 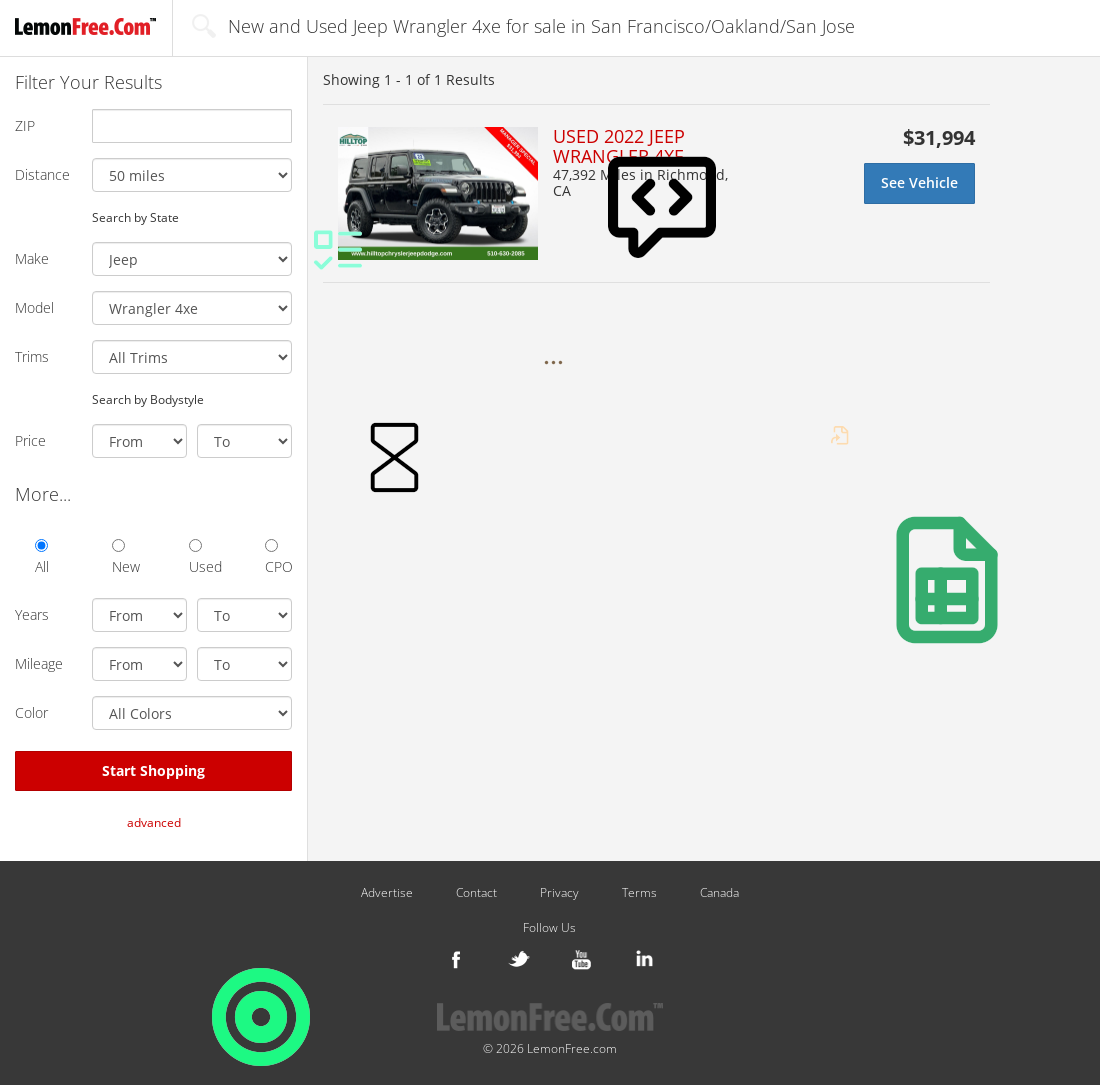 What do you see at coordinates (947, 580) in the screenshot?
I see `open a spreadsheet file` at bounding box center [947, 580].